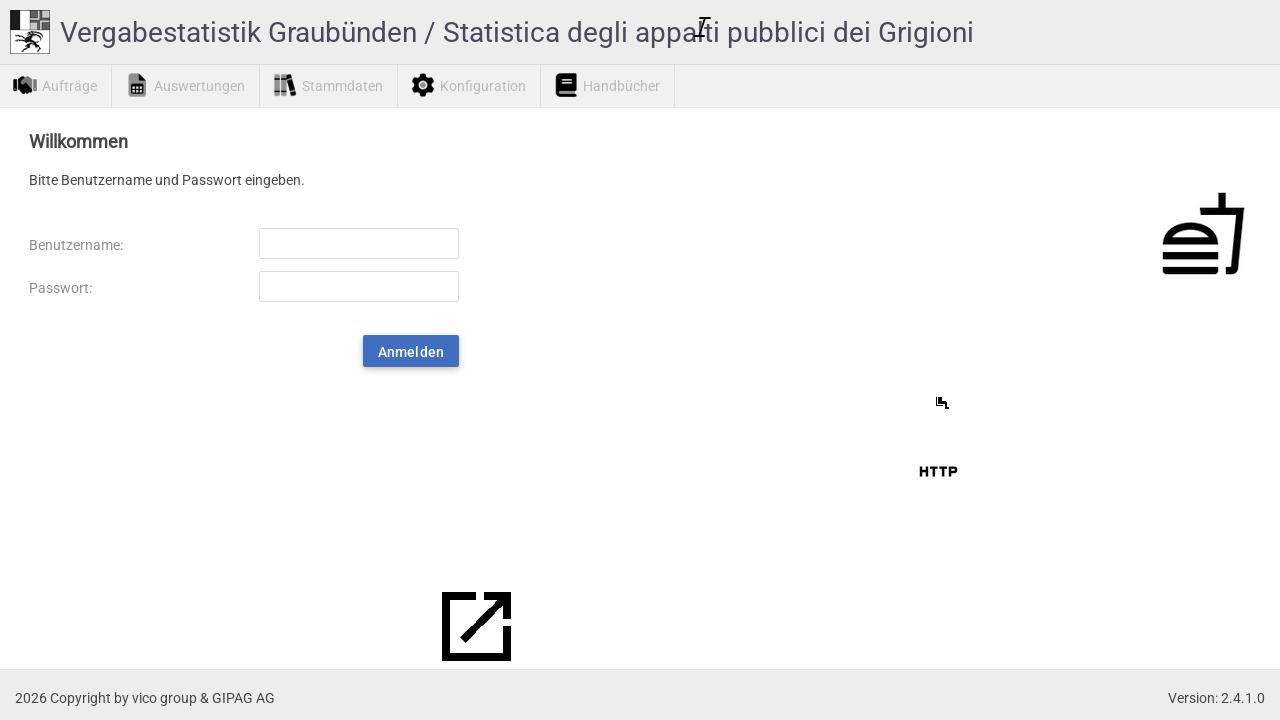 The height and width of the screenshot is (720, 1280). Describe the element at coordinates (1203, 233) in the screenshot. I see `find nearby fast food restaurants` at that location.